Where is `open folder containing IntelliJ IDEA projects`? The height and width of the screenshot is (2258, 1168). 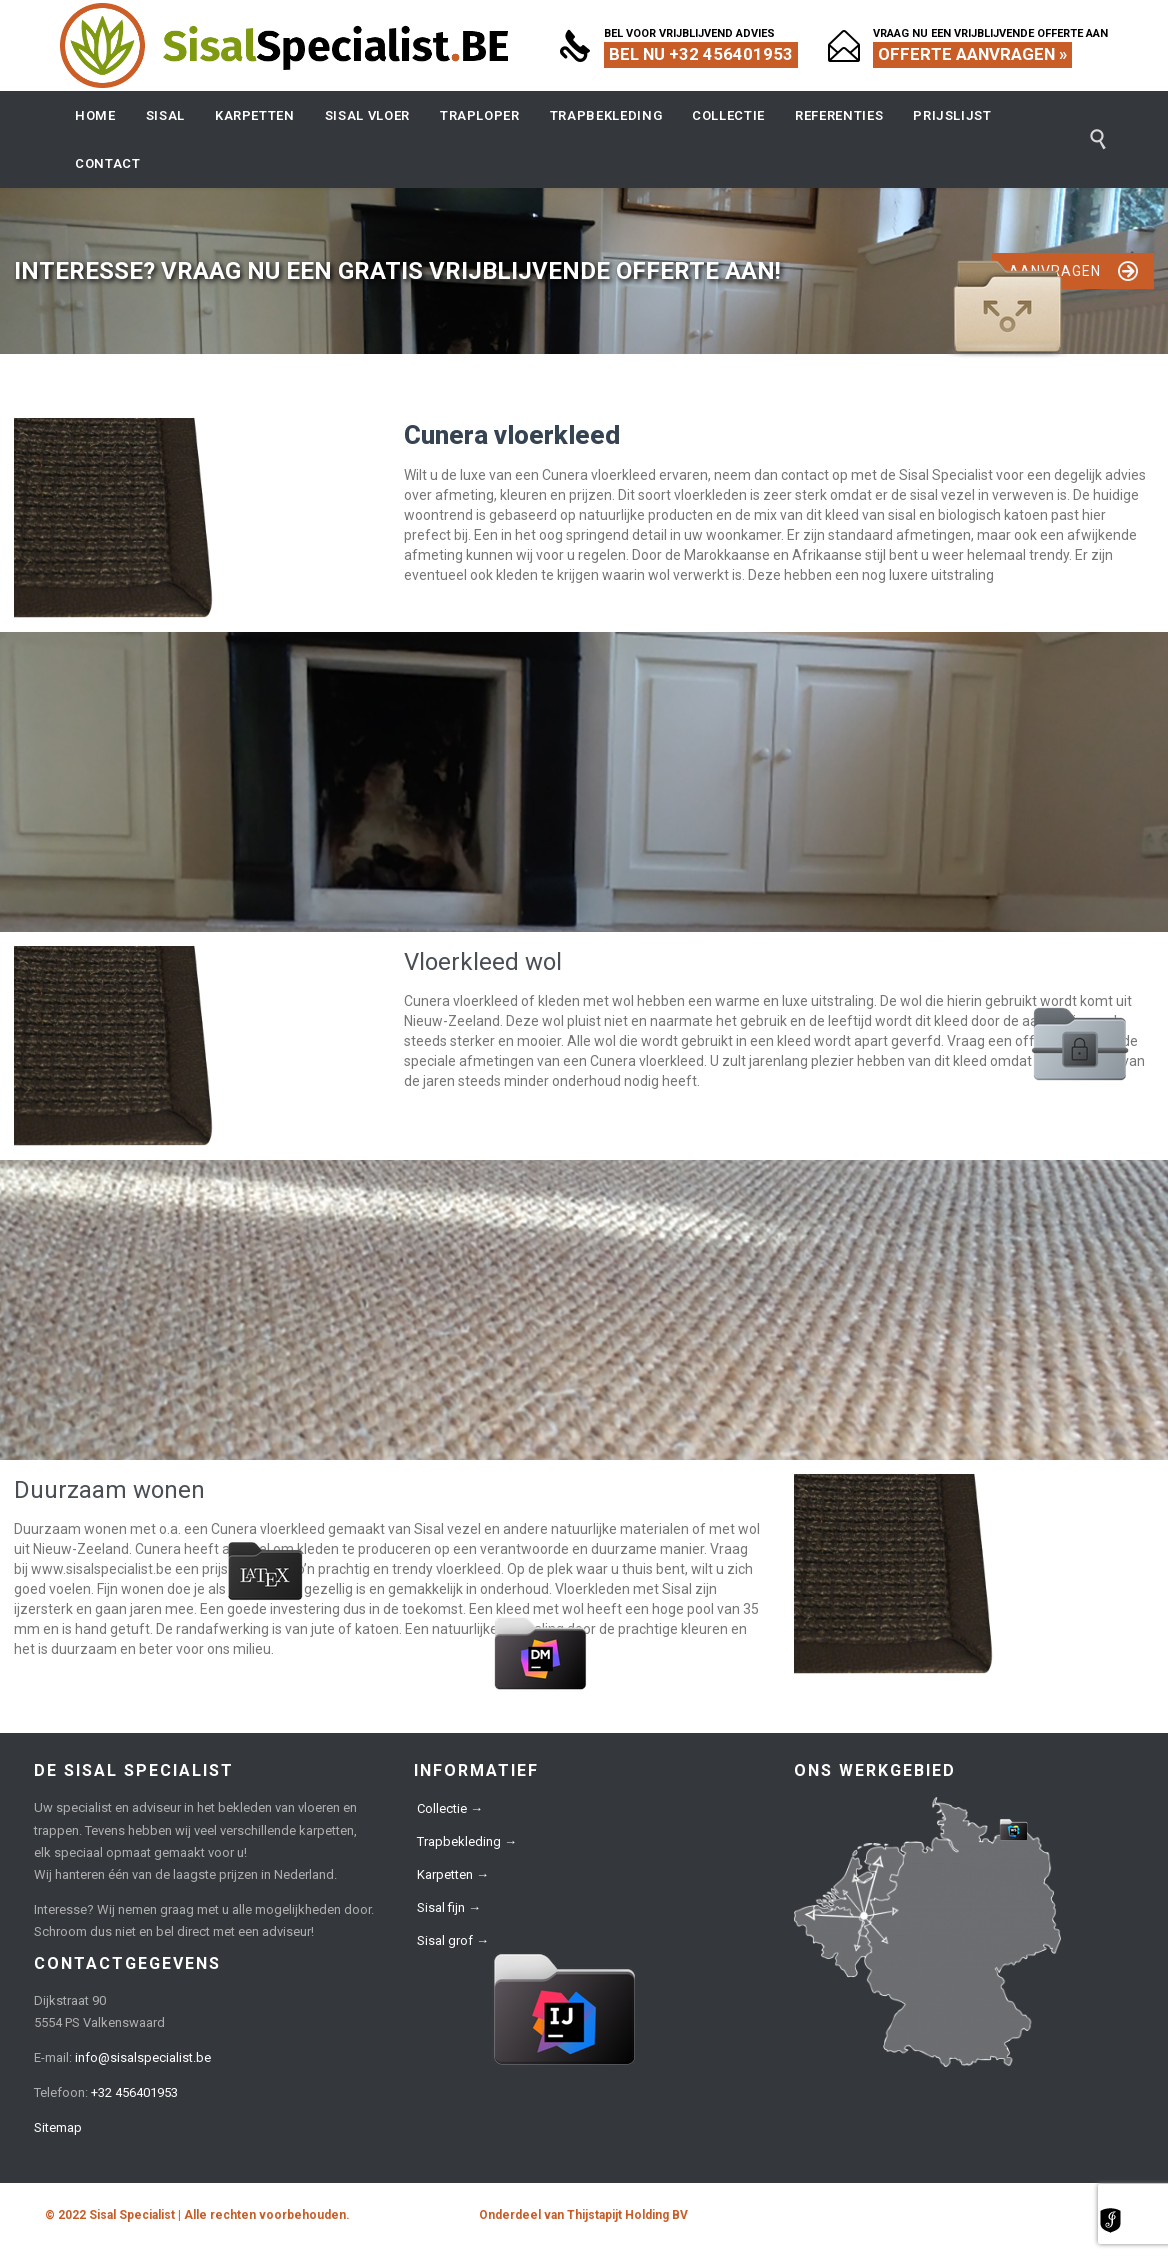
open folder containing IntelliJ IDEA projects is located at coordinates (564, 2013).